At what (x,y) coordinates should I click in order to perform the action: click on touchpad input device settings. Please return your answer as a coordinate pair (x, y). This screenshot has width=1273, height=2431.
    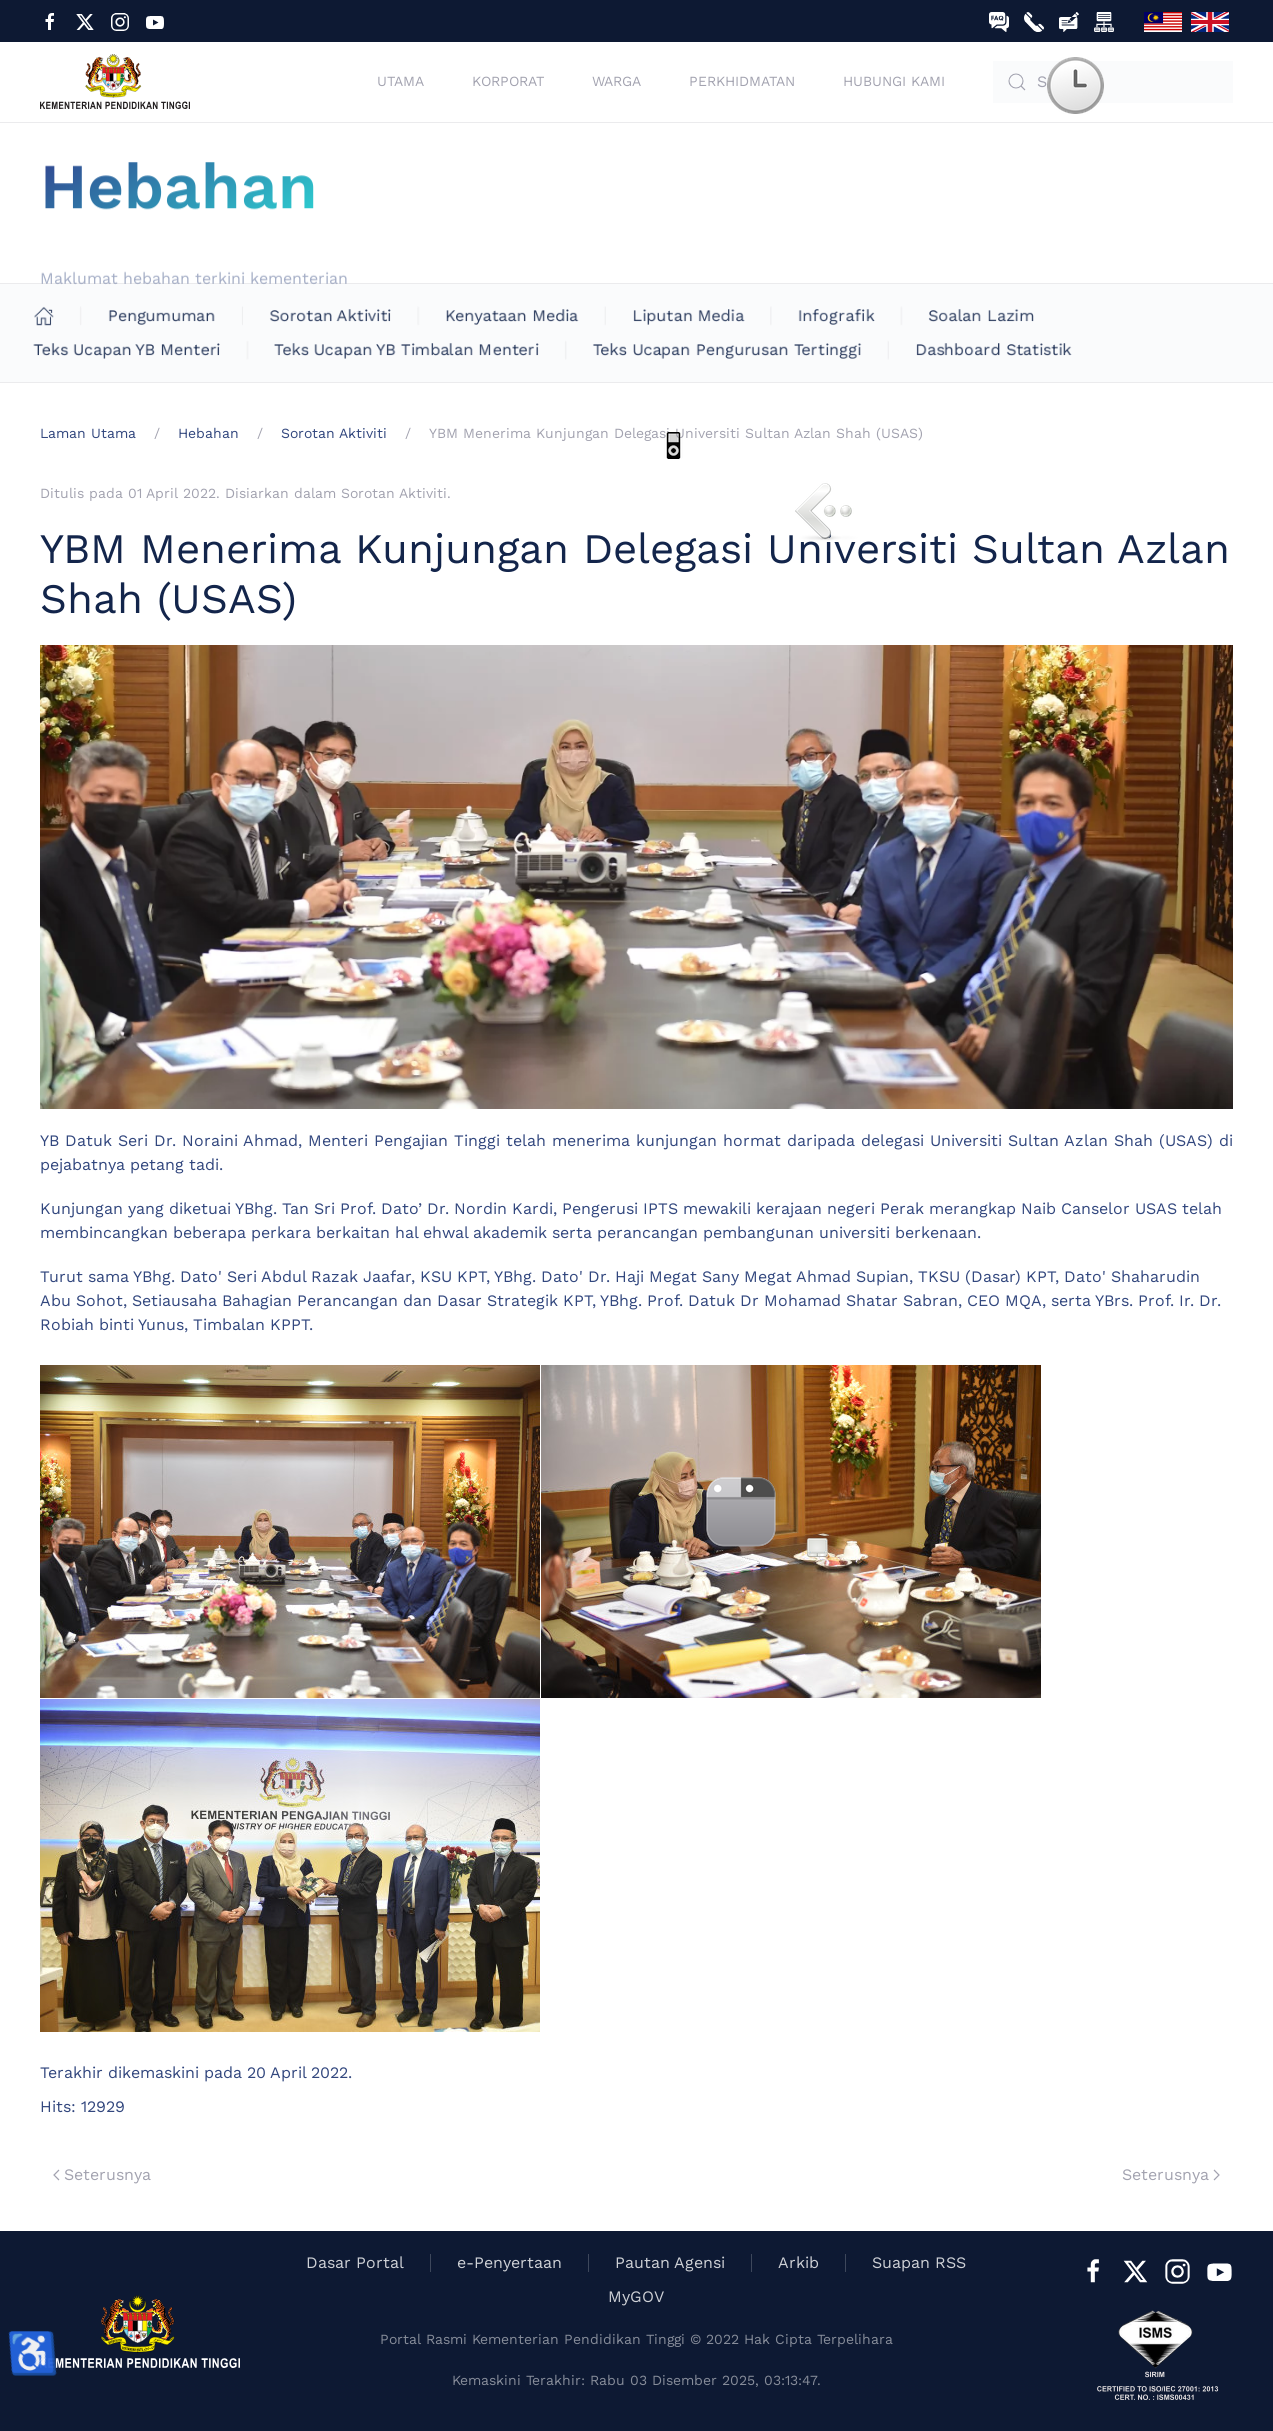
    Looking at the image, I should click on (817, 1548).